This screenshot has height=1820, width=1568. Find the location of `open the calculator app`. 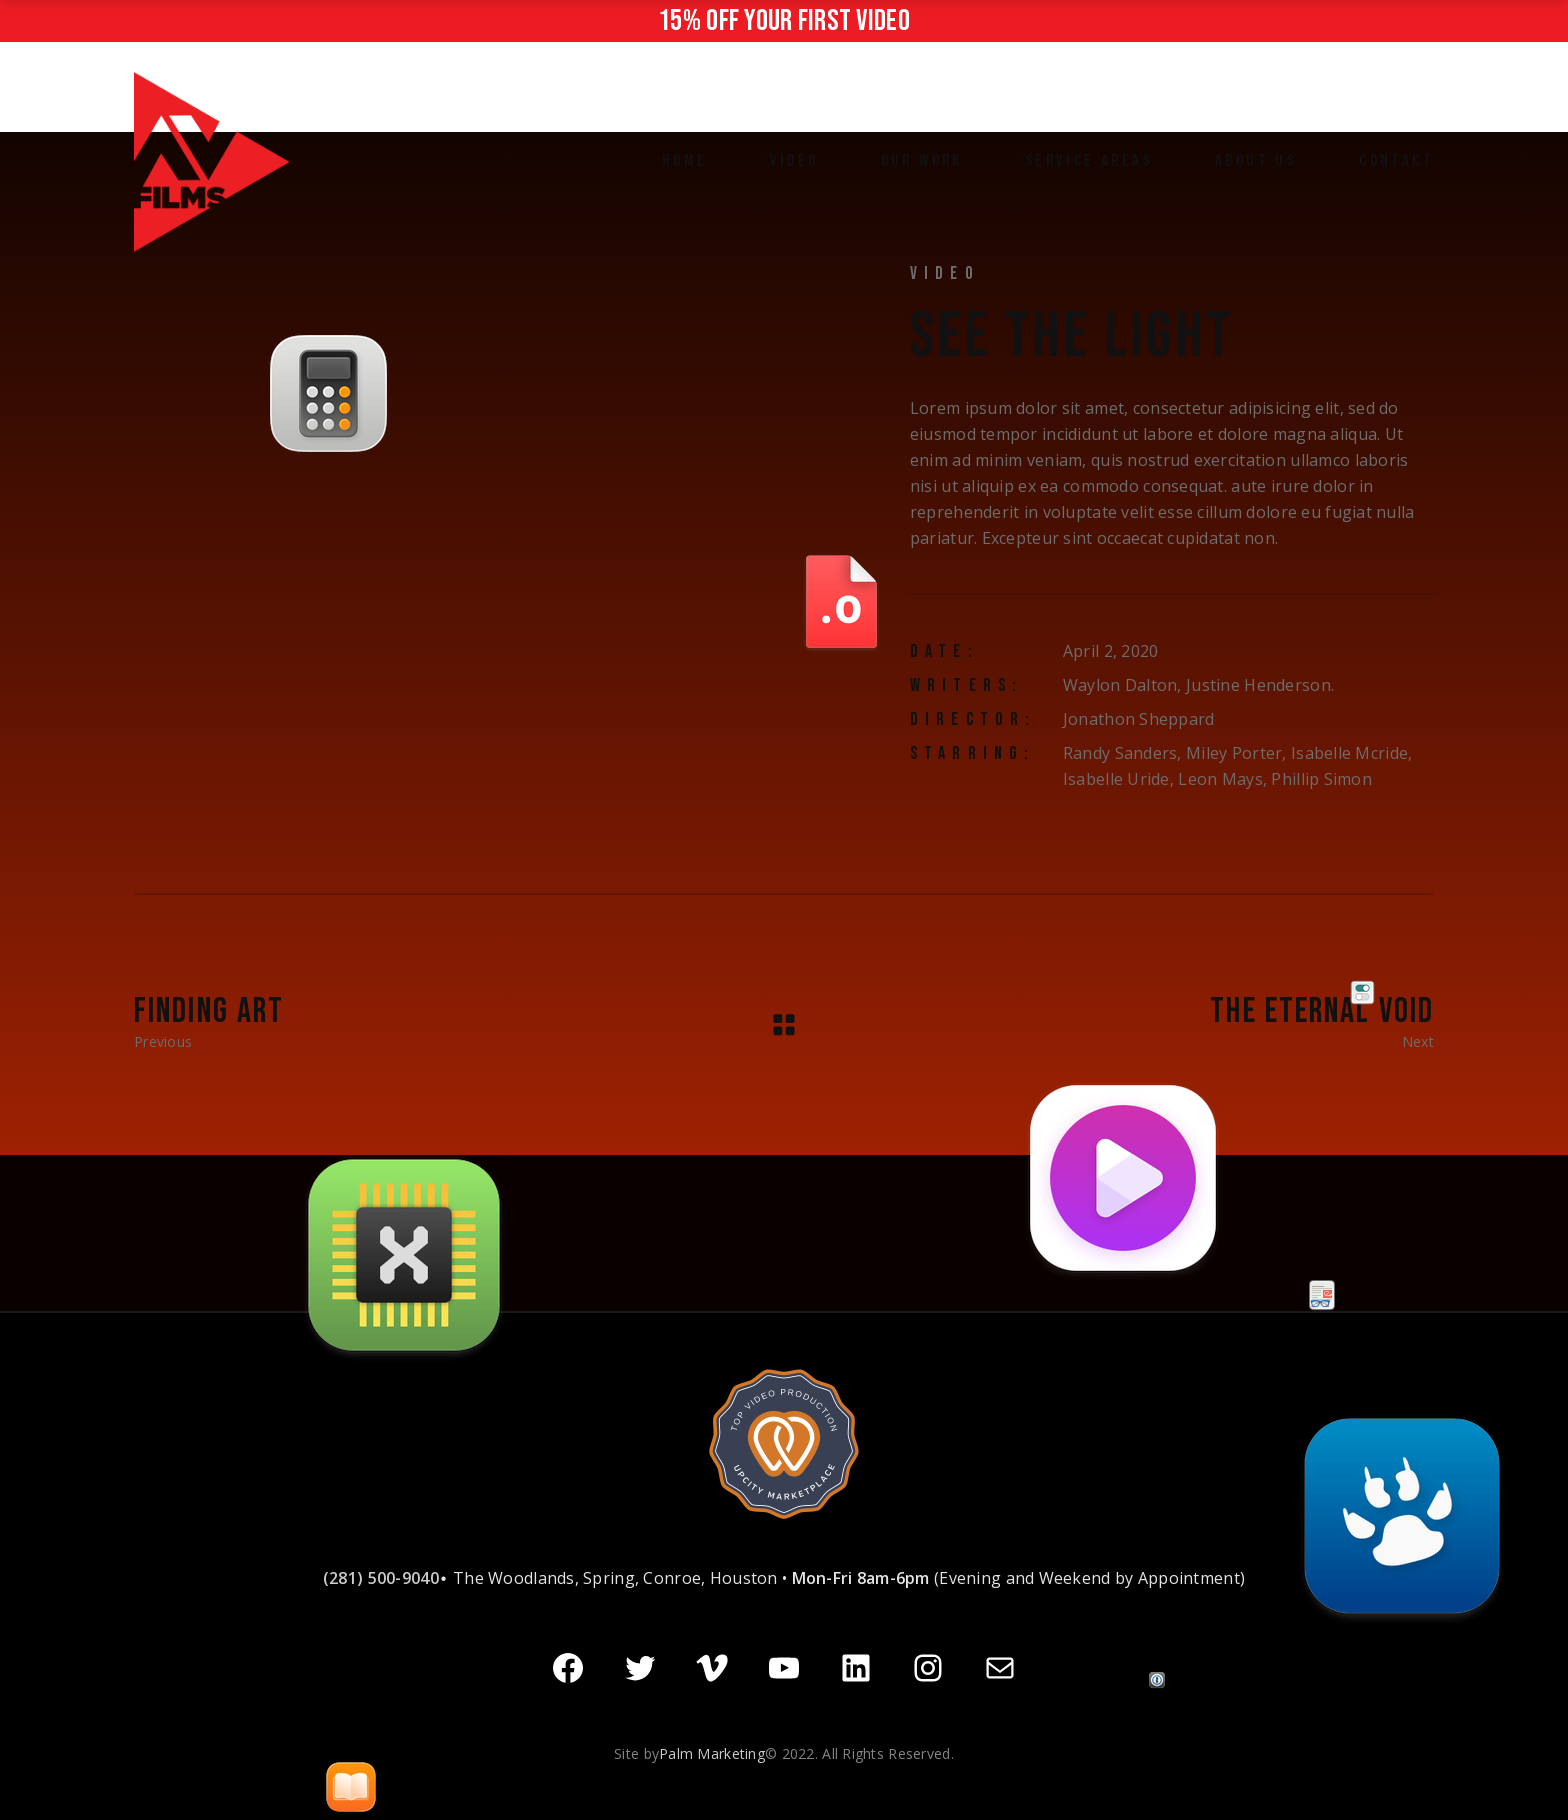

open the calculator app is located at coordinates (328, 393).